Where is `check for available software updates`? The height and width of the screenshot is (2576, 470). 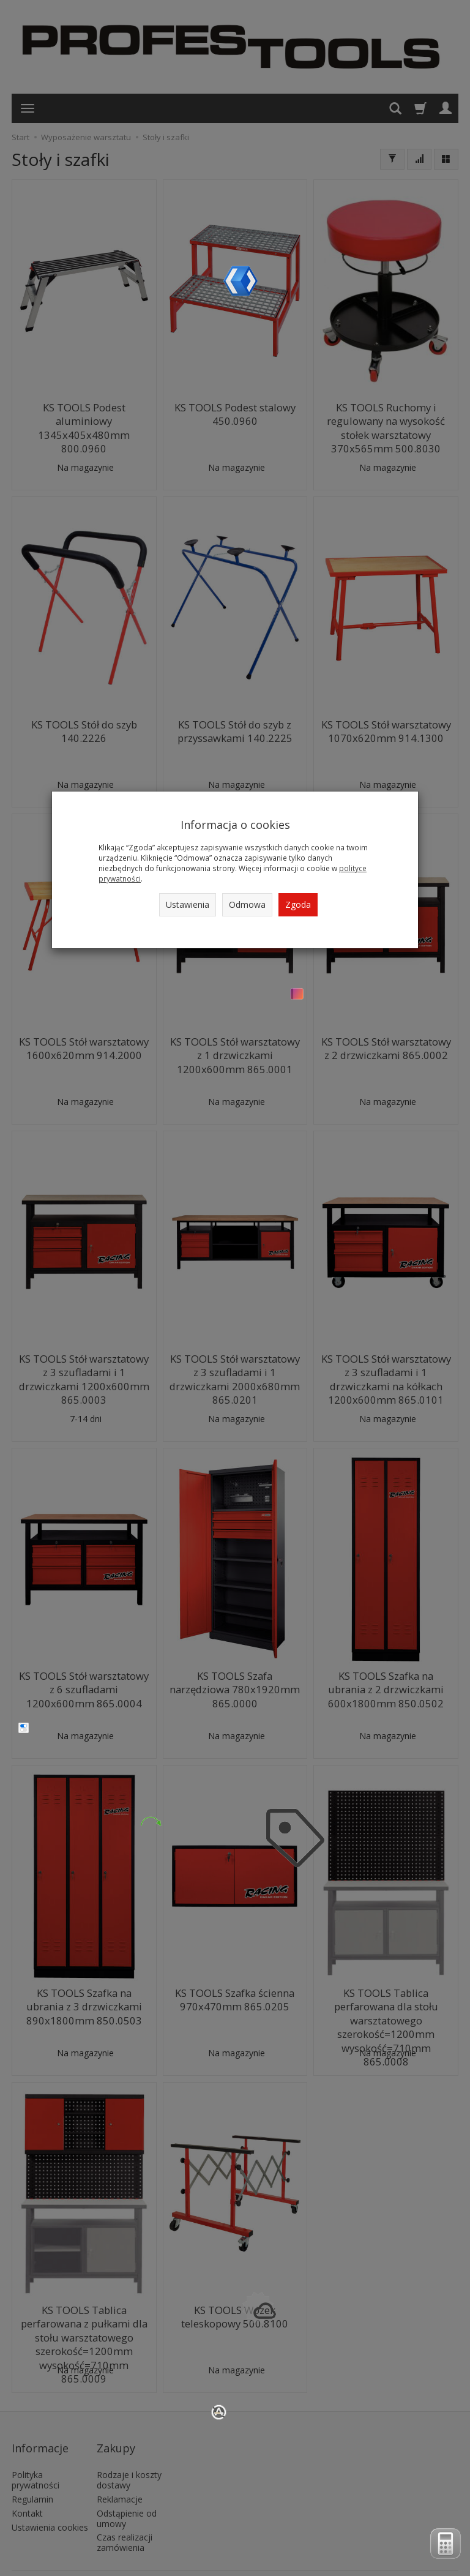
check for available software updates is located at coordinates (218, 2412).